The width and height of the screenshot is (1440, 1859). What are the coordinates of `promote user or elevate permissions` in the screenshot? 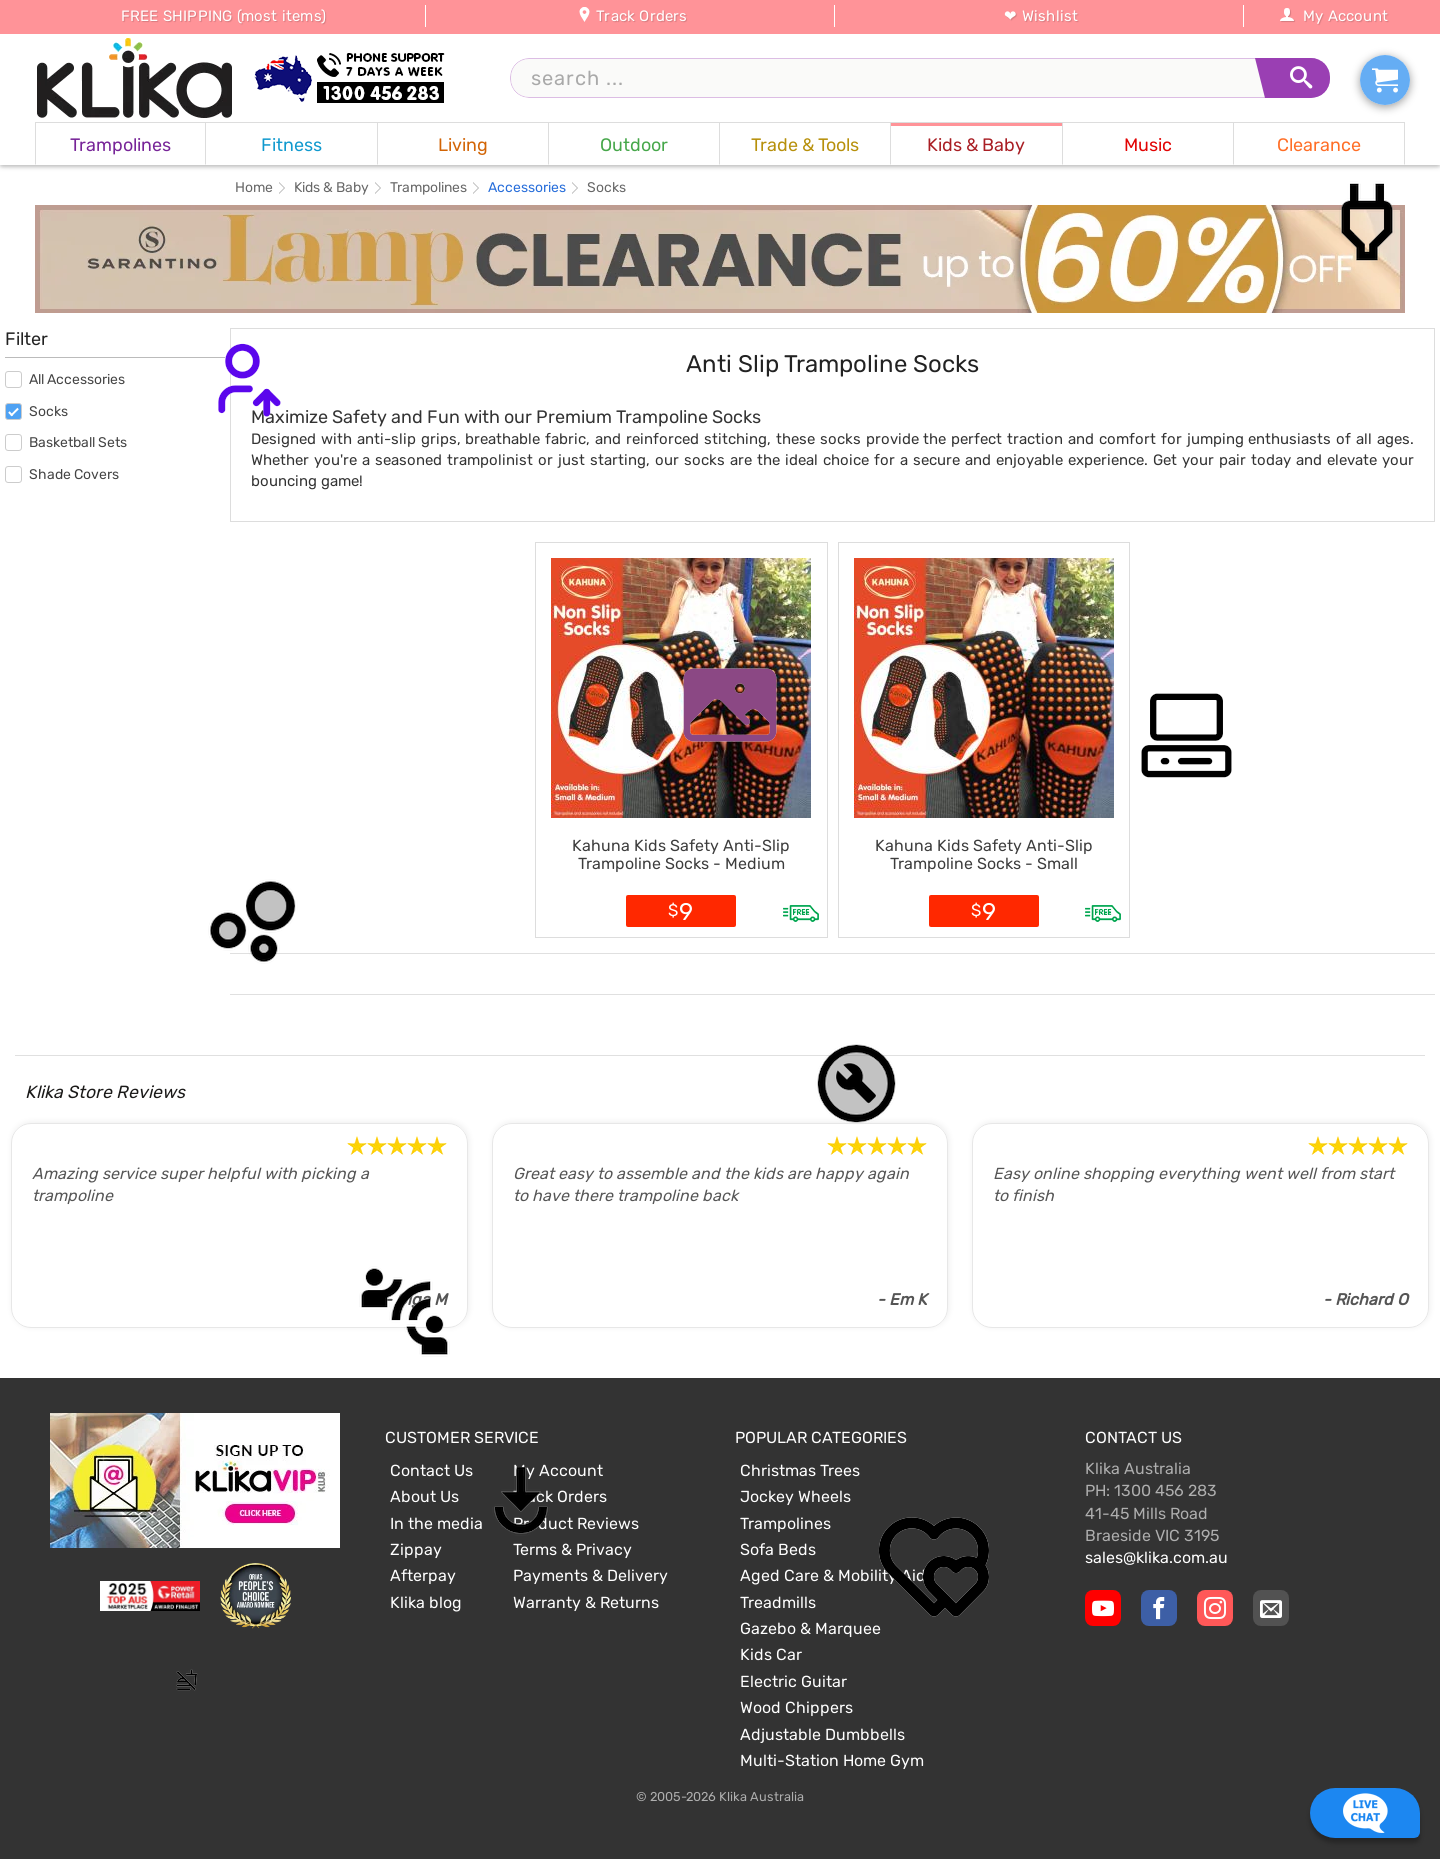 It's located at (242, 378).